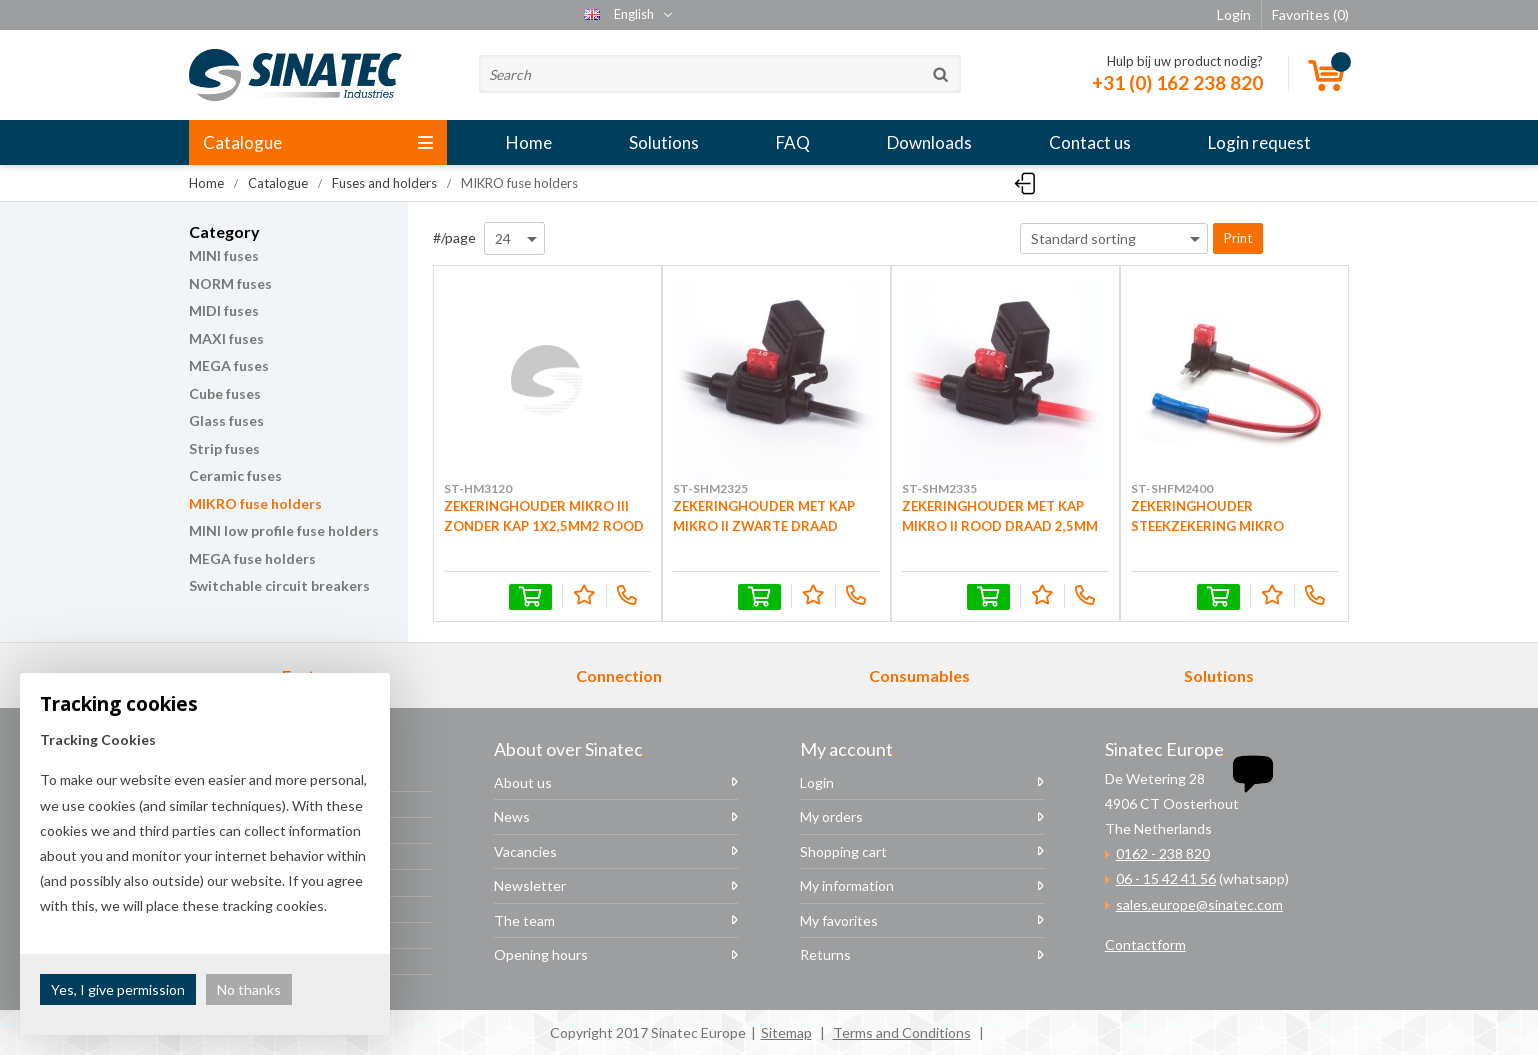 The image size is (1538, 1055). I want to click on log out of your account, so click(1026, 183).